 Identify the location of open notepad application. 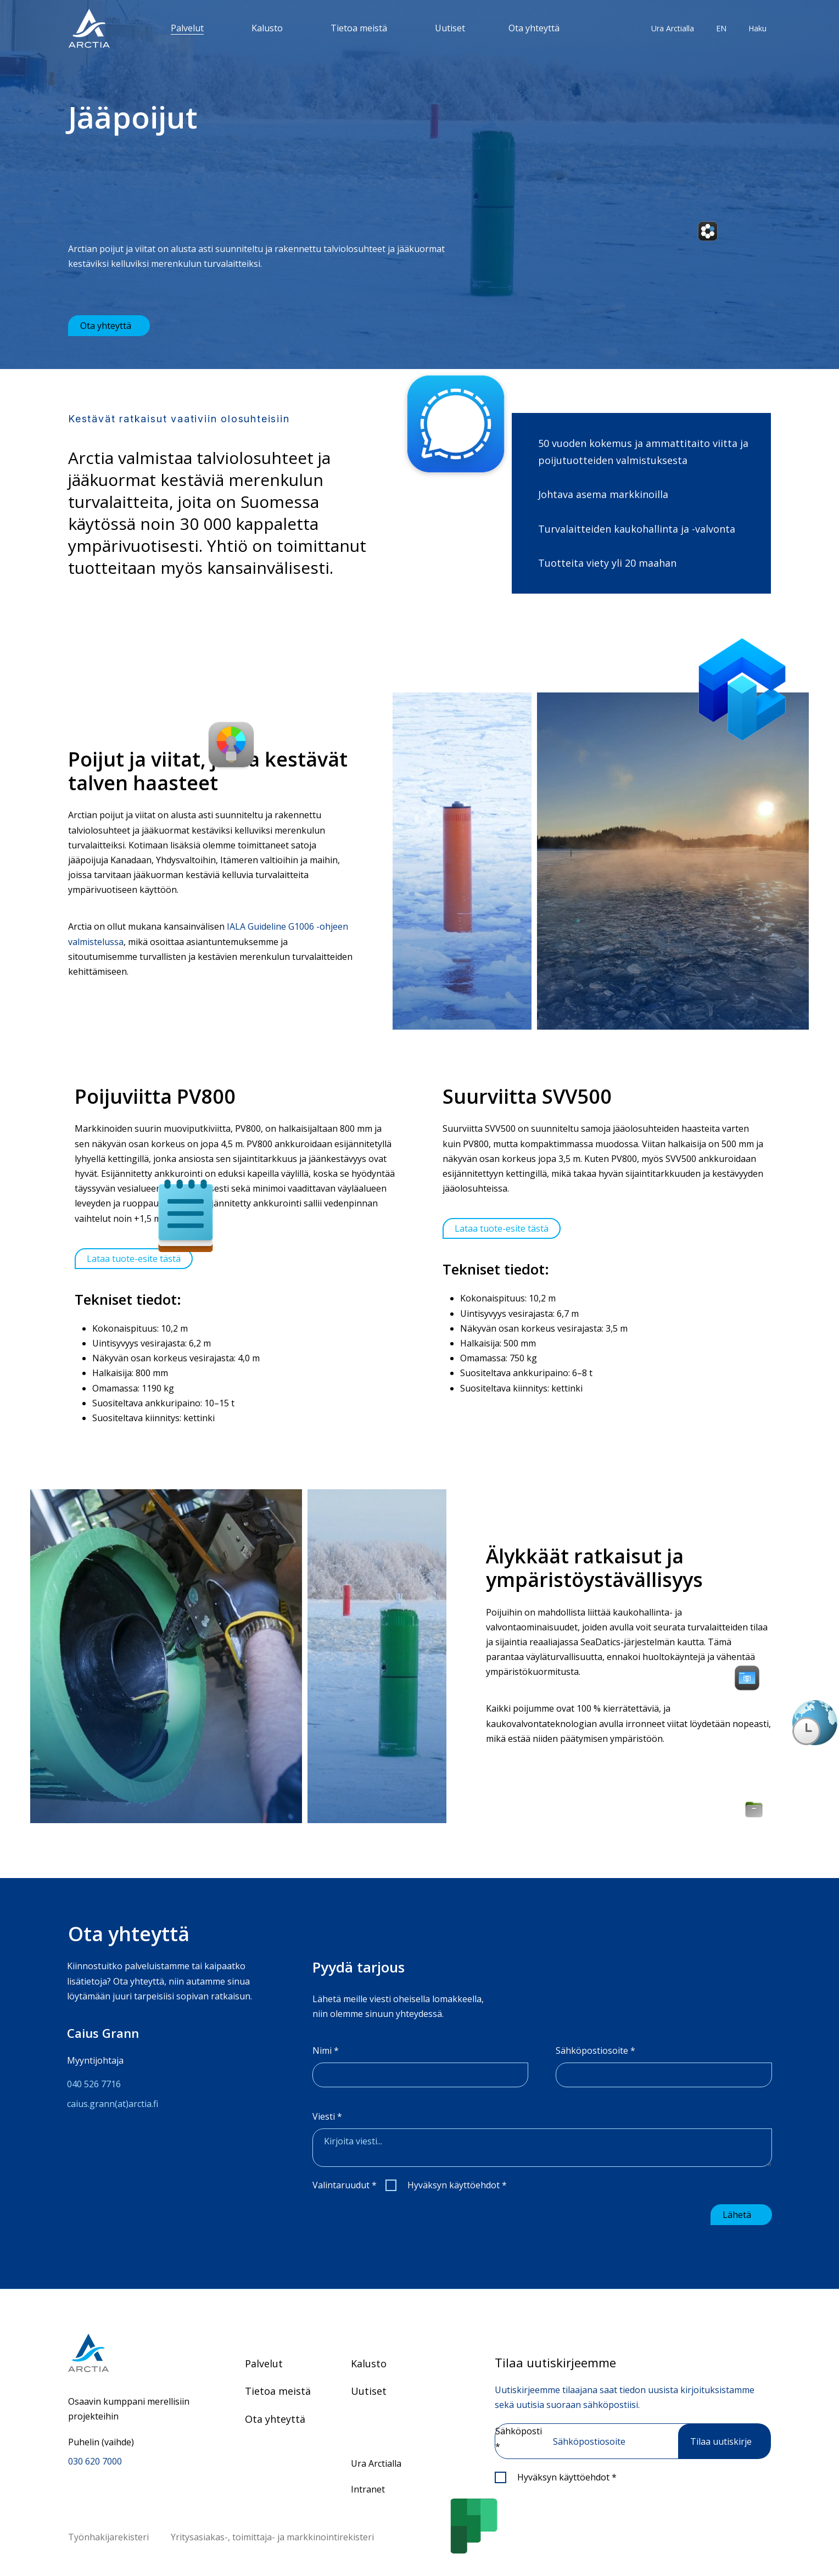
(186, 1216).